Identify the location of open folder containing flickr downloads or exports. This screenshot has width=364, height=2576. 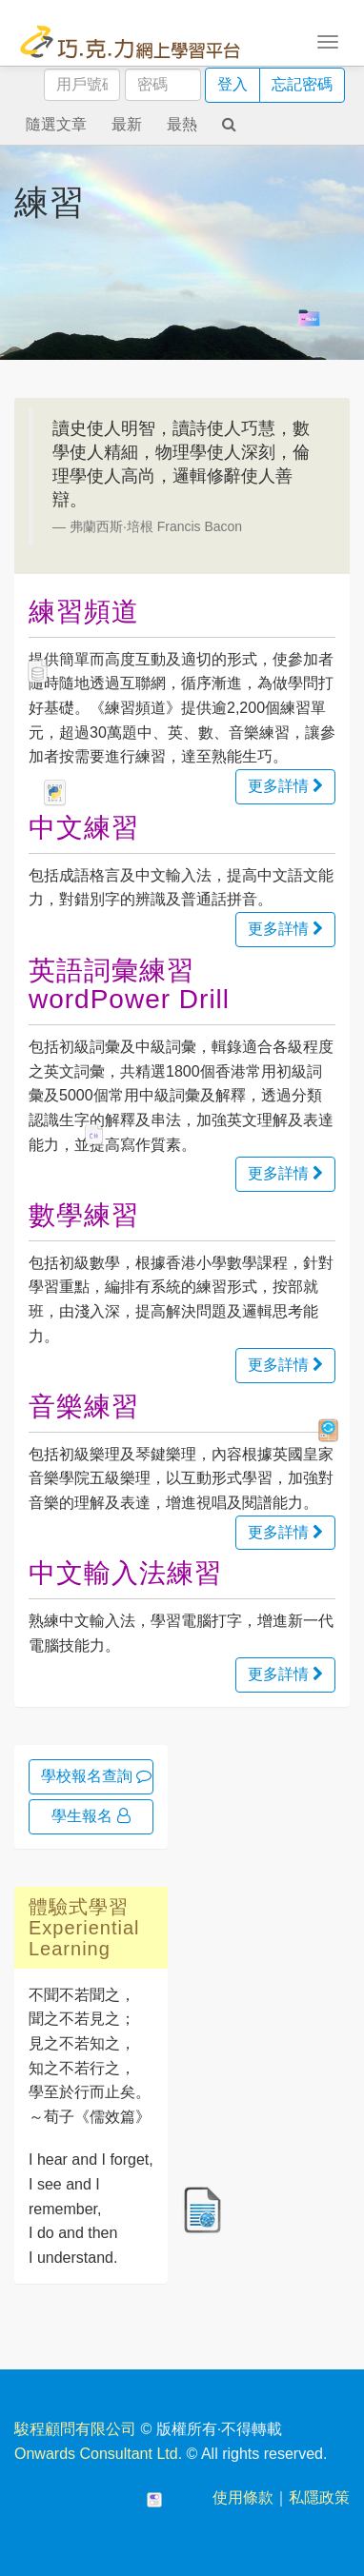
(309, 318).